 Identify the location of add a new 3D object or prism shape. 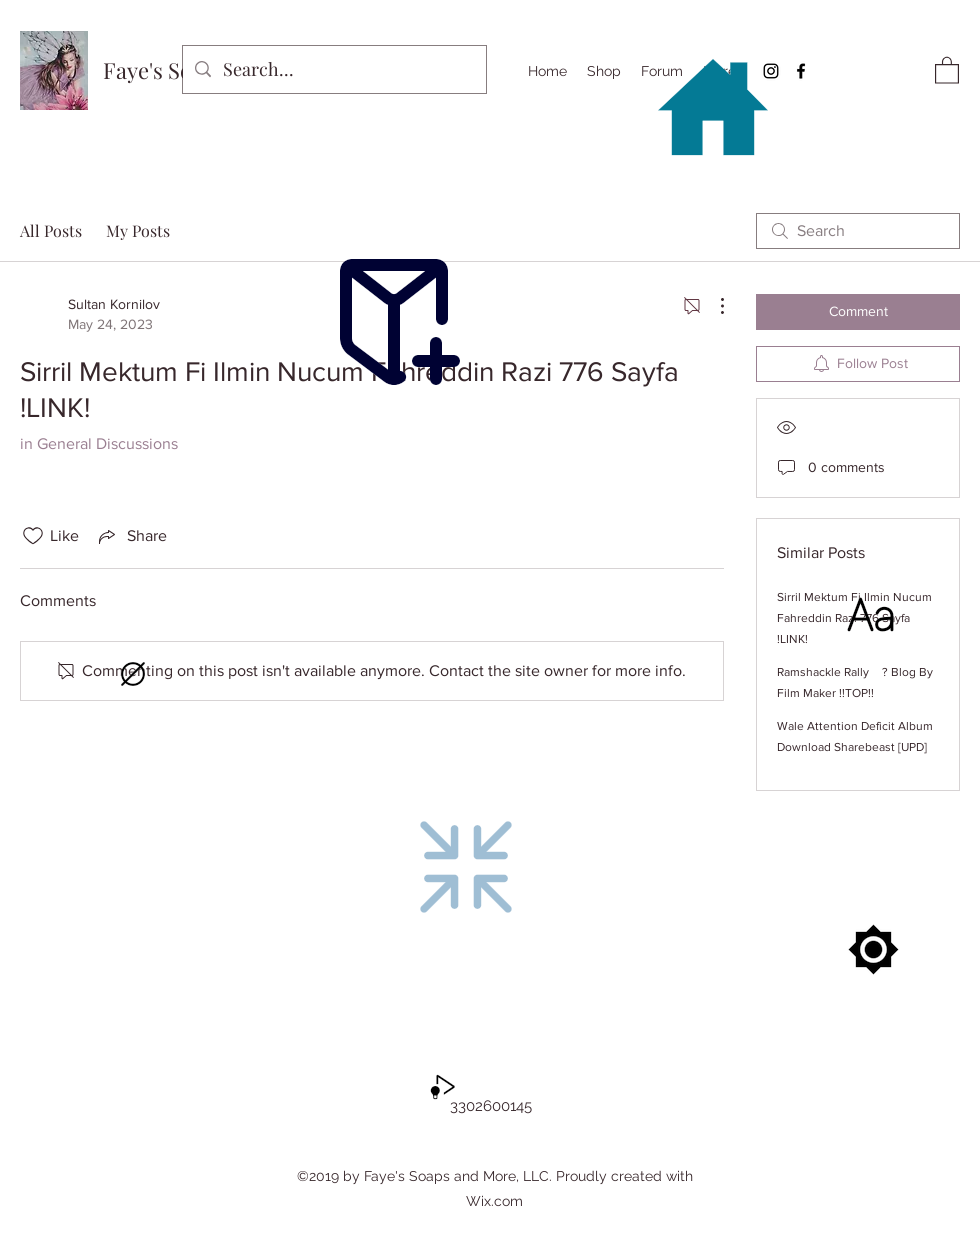
(394, 319).